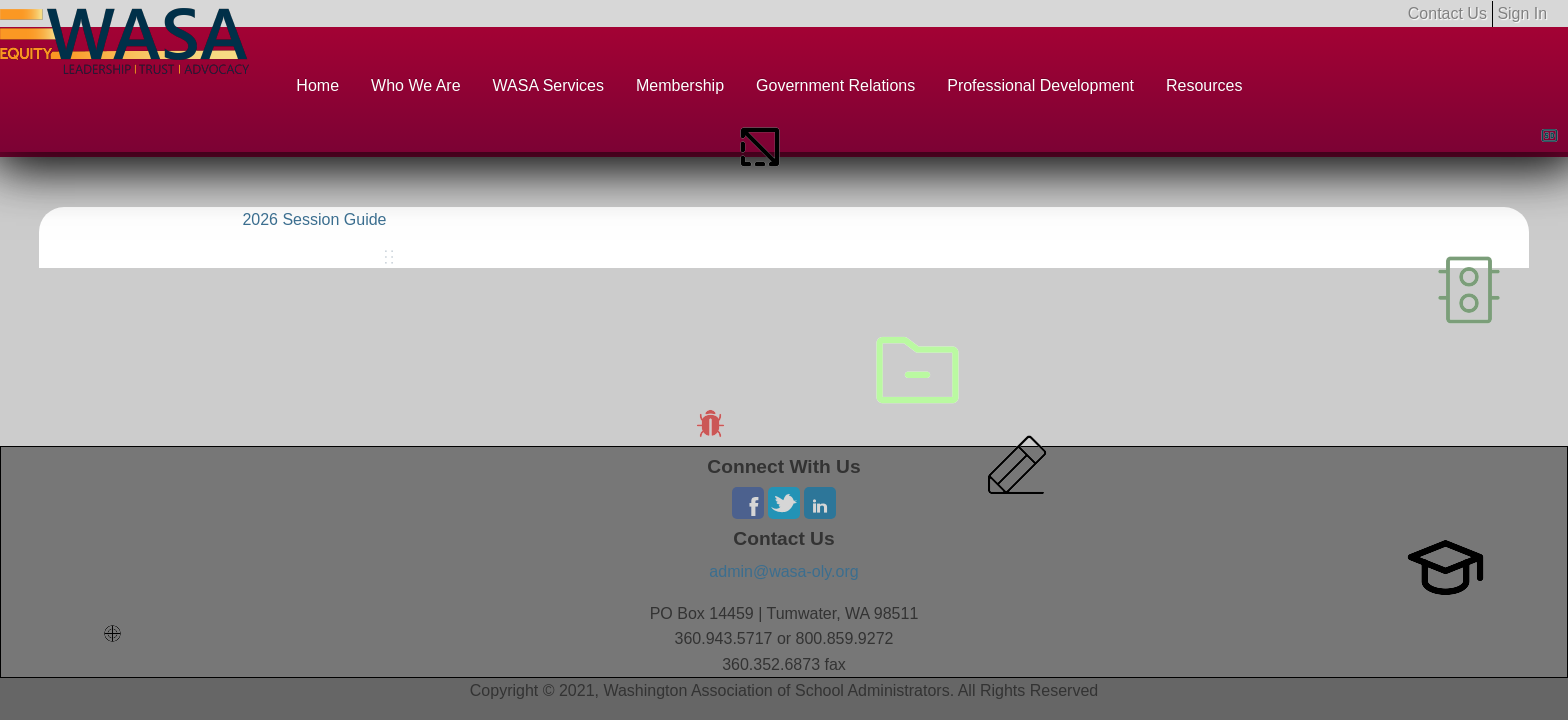 This screenshot has height=720, width=1568. What do you see at coordinates (1469, 290) in the screenshot?
I see `traffic or transportation settings` at bounding box center [1469, 290].